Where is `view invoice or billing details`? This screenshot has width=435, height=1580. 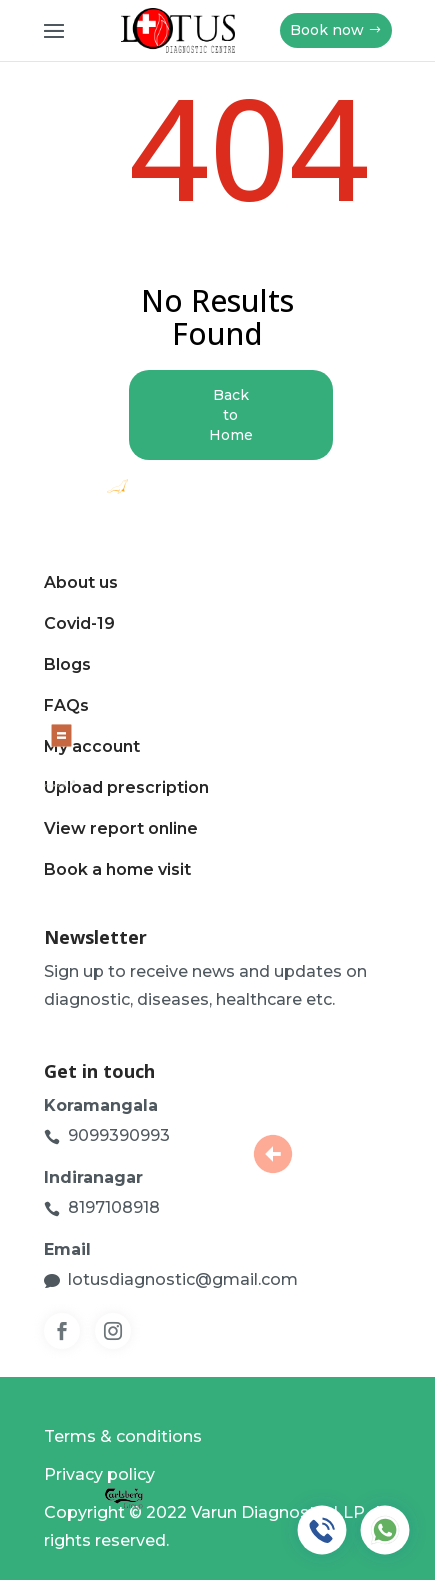 view invoice or billing details is located at coordinates (61, 735).